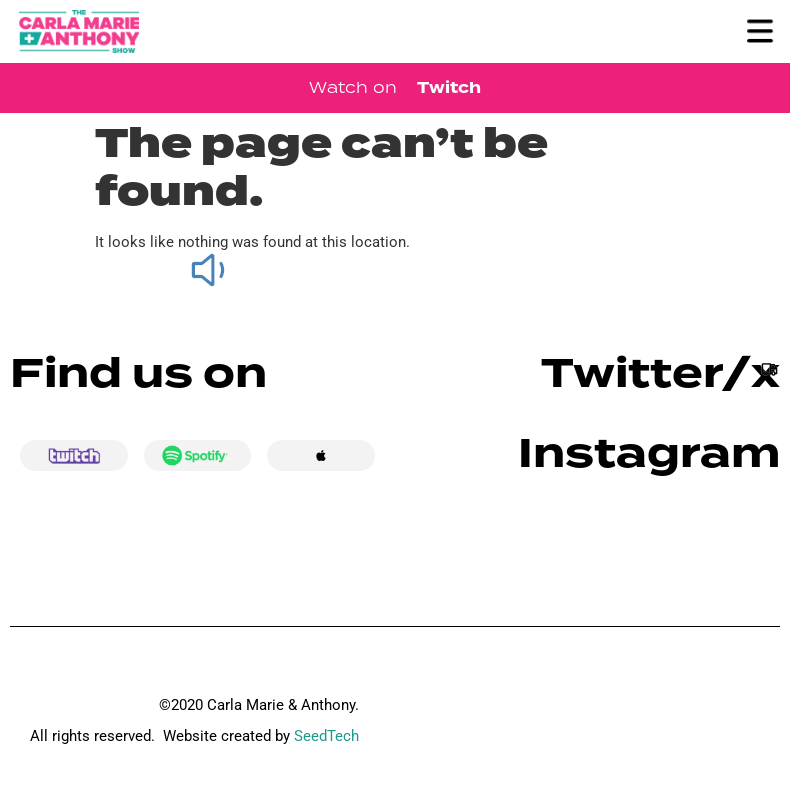 The height and width of the screenshot is (788, 790). Describe the element at coordinates (208, 270) in the screenshot. I see `adjust audio to low volume level` at that location.